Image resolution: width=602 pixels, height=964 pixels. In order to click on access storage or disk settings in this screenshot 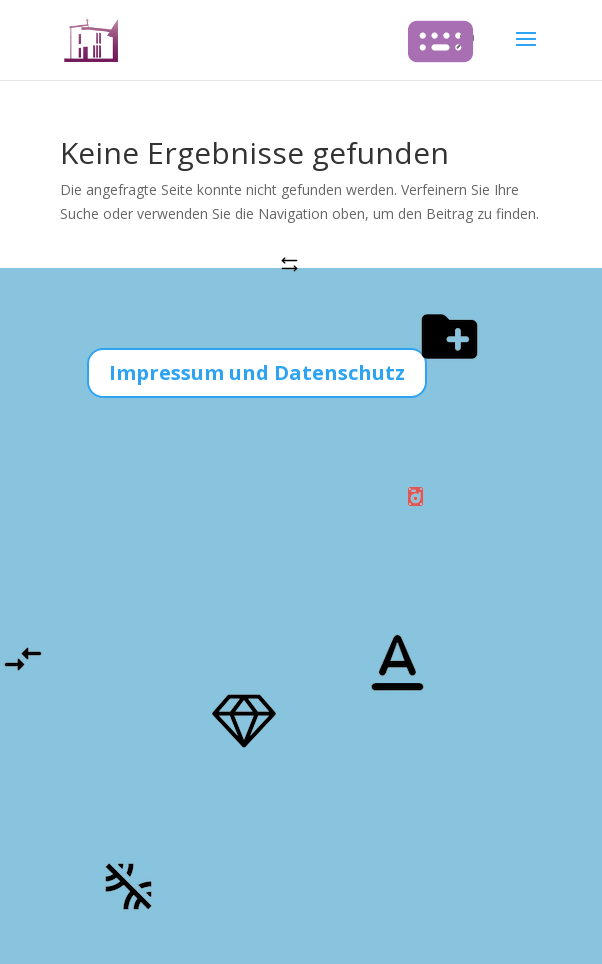, I will do `click(415, 496)`.